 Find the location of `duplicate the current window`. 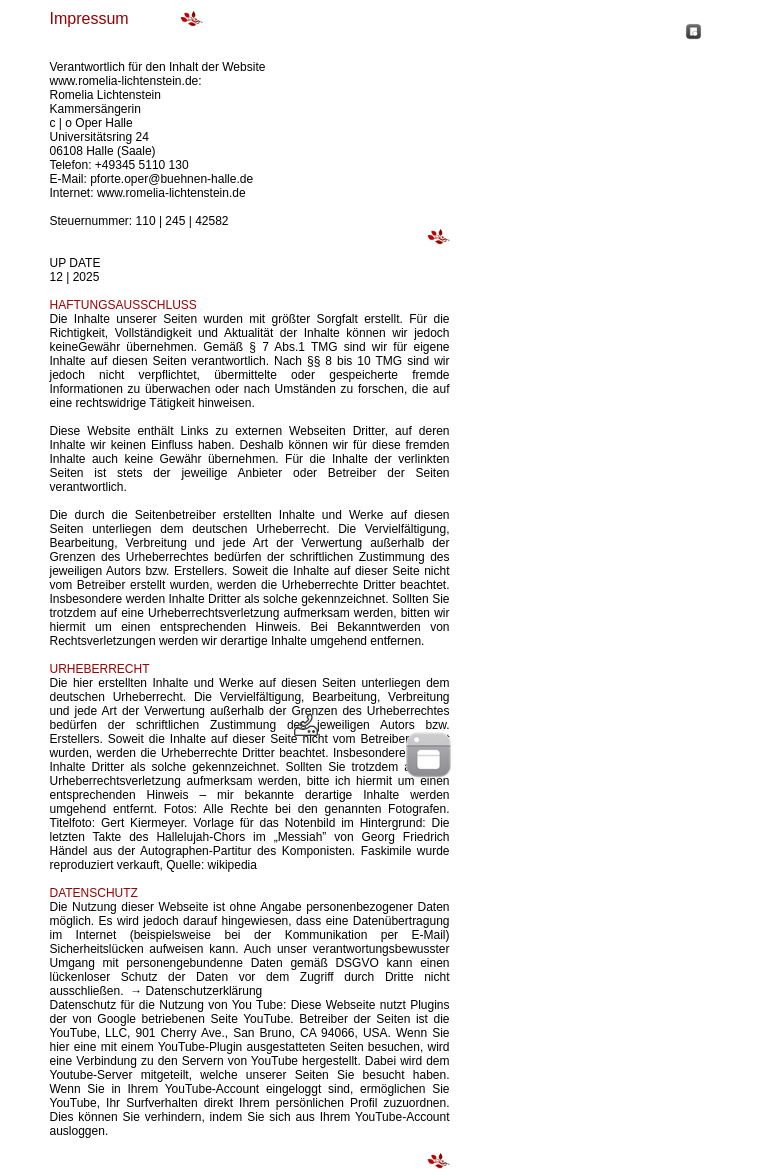

duplicate the current window is located at coordinates (428, 755).